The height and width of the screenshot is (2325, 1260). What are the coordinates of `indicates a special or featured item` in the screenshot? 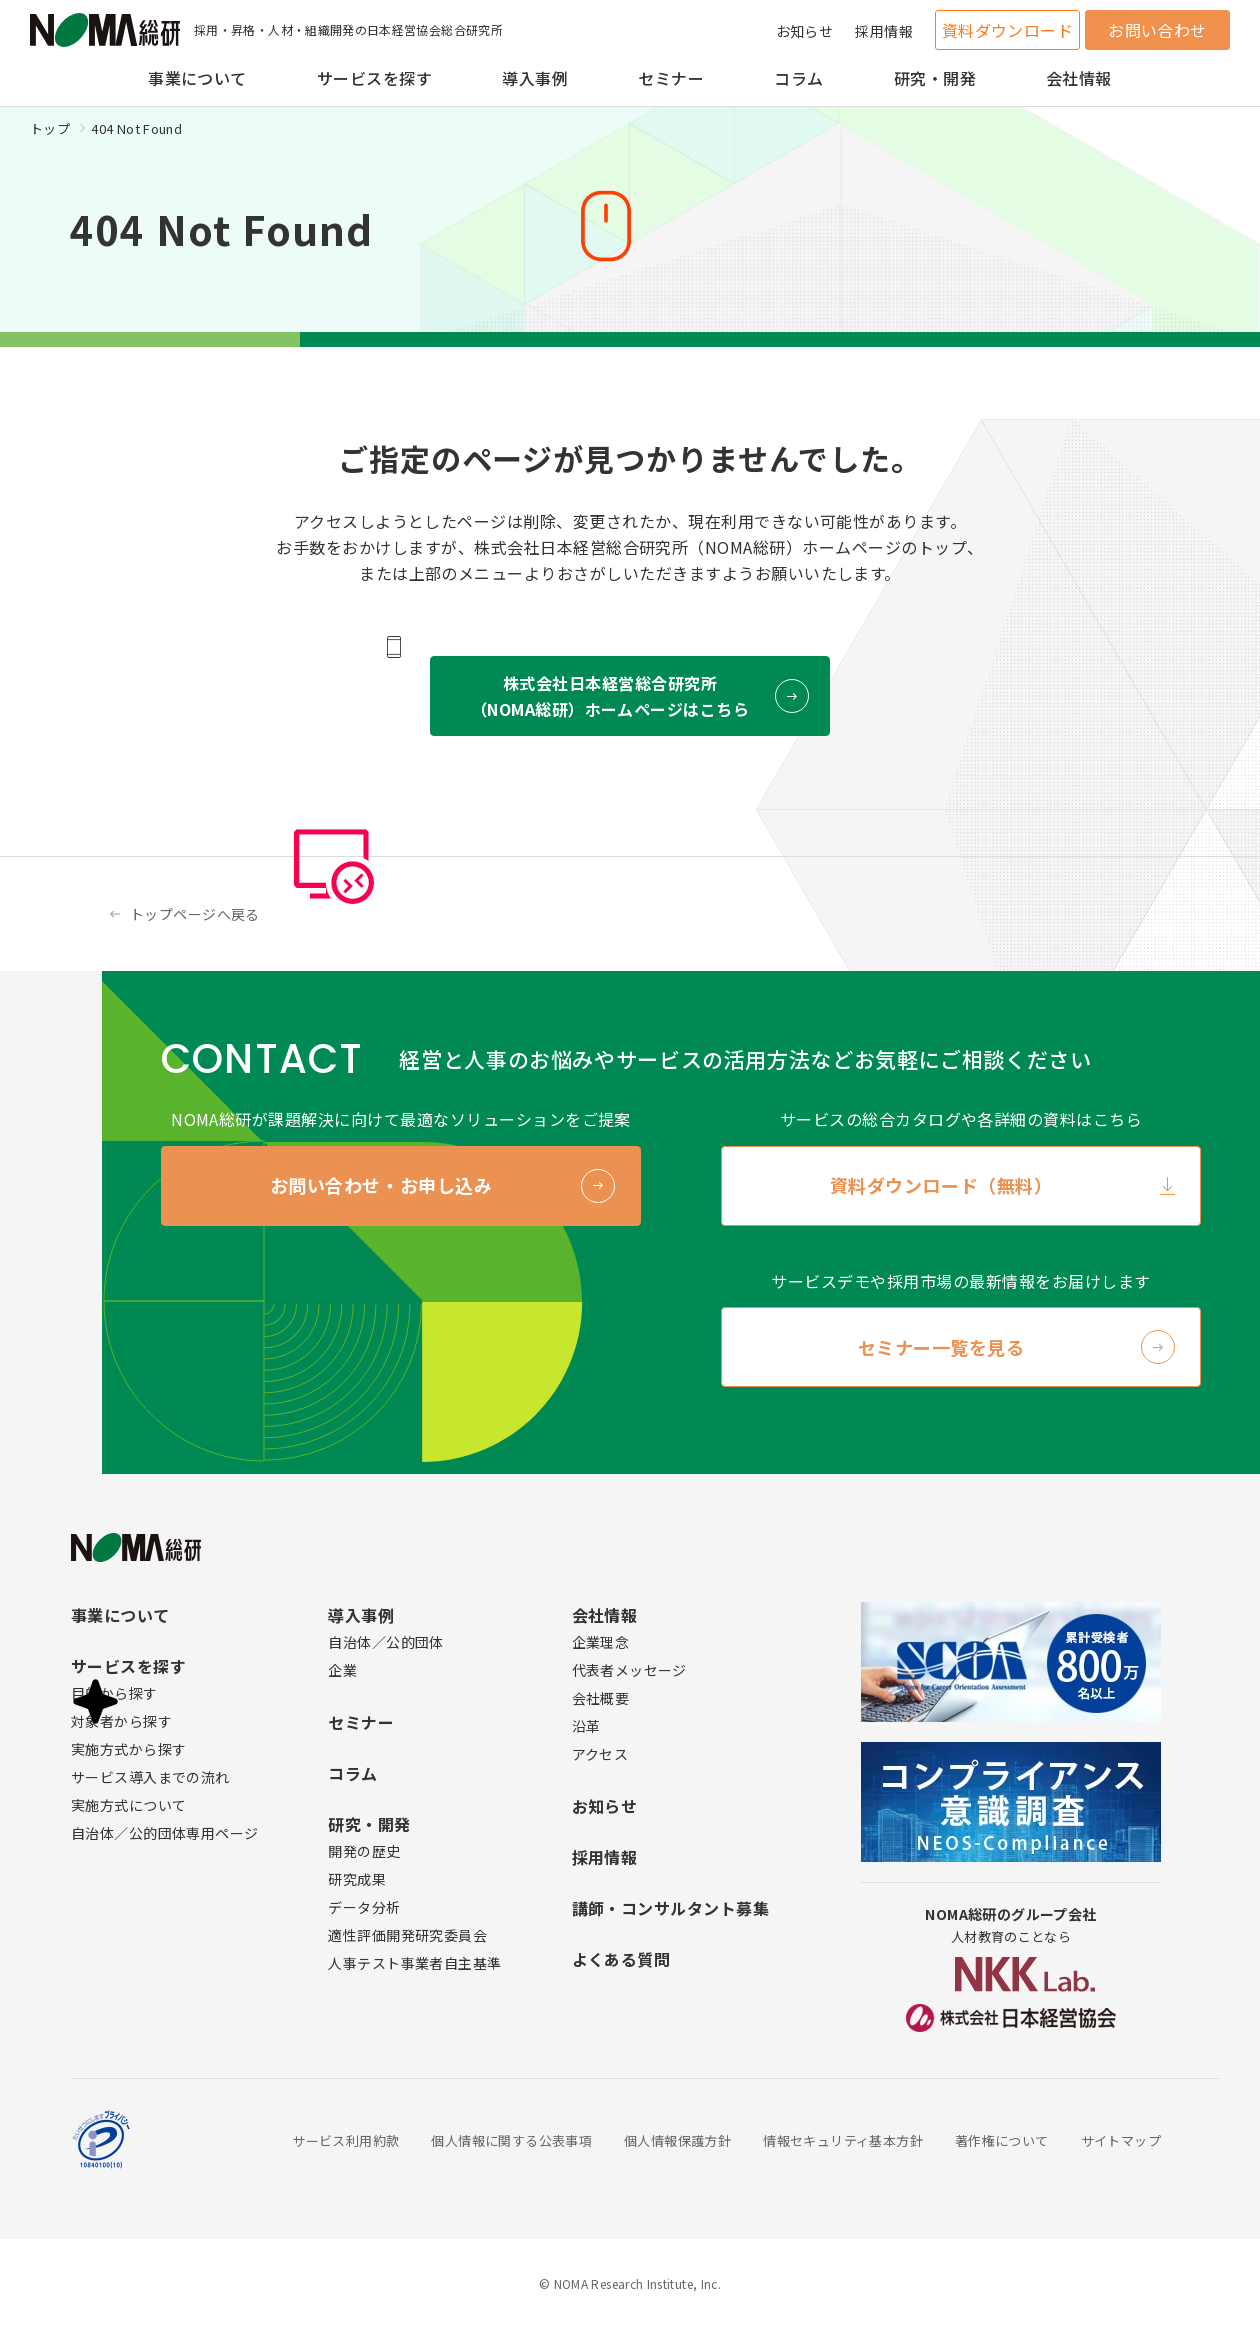 It's located at (95, 1701).